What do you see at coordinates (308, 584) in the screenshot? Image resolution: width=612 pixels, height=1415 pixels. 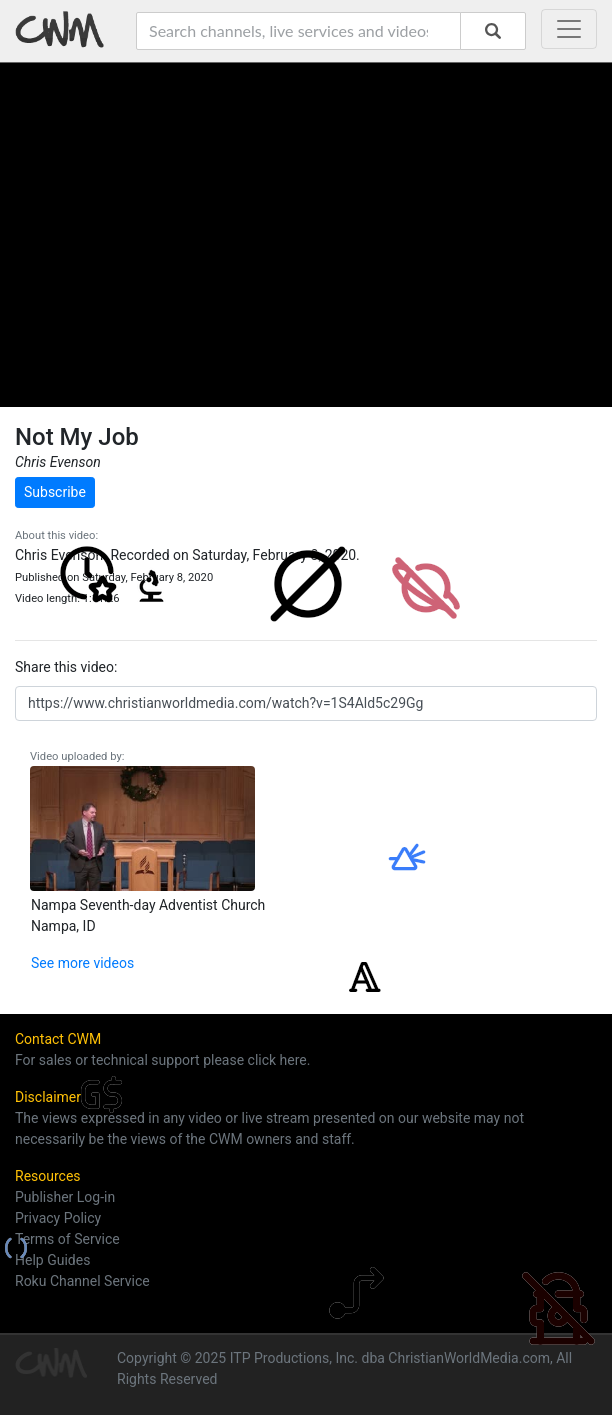 I see `calculate average value` at bounding box center [308, 584].